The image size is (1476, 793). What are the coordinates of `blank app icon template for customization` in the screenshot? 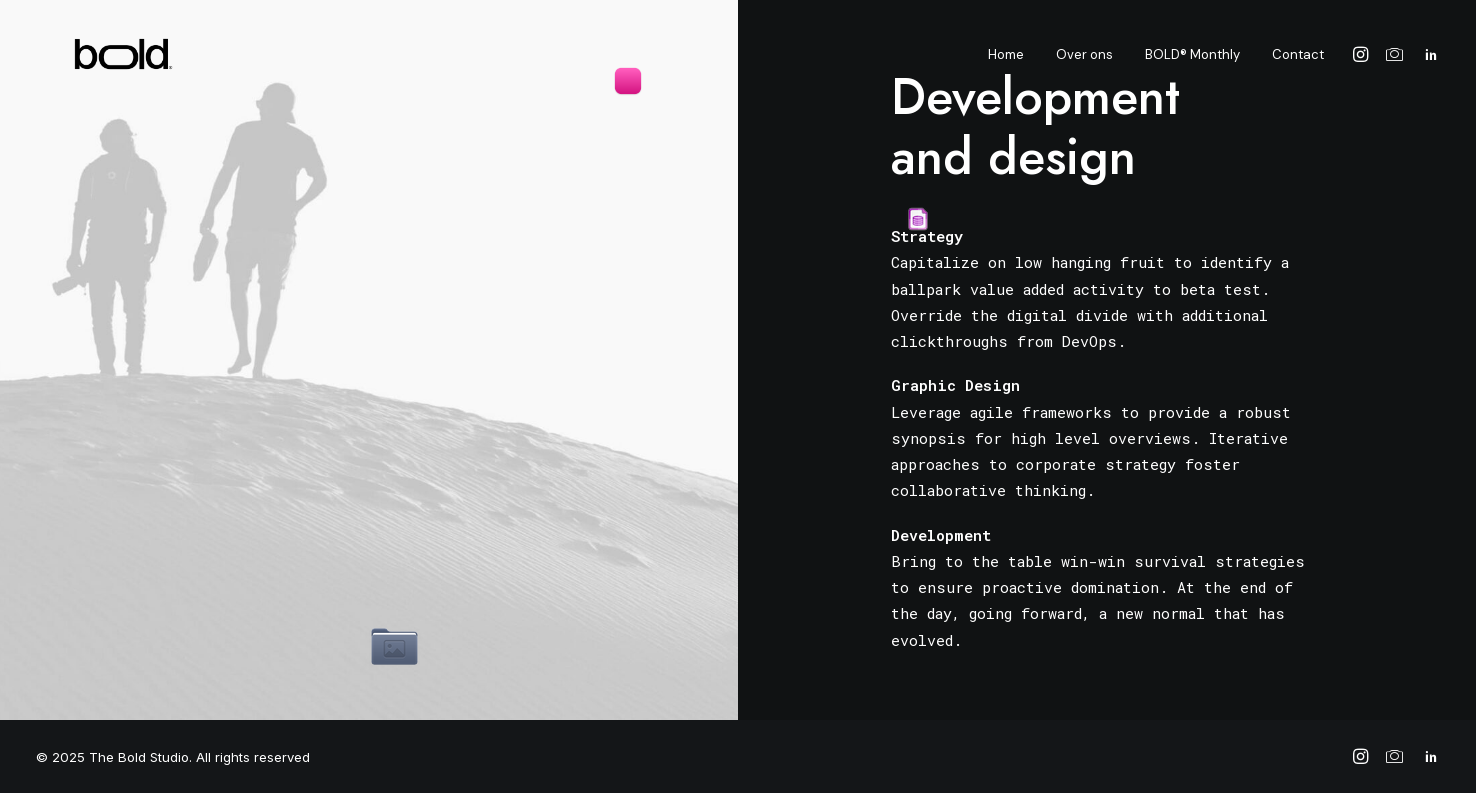 It's located at (628, 81).